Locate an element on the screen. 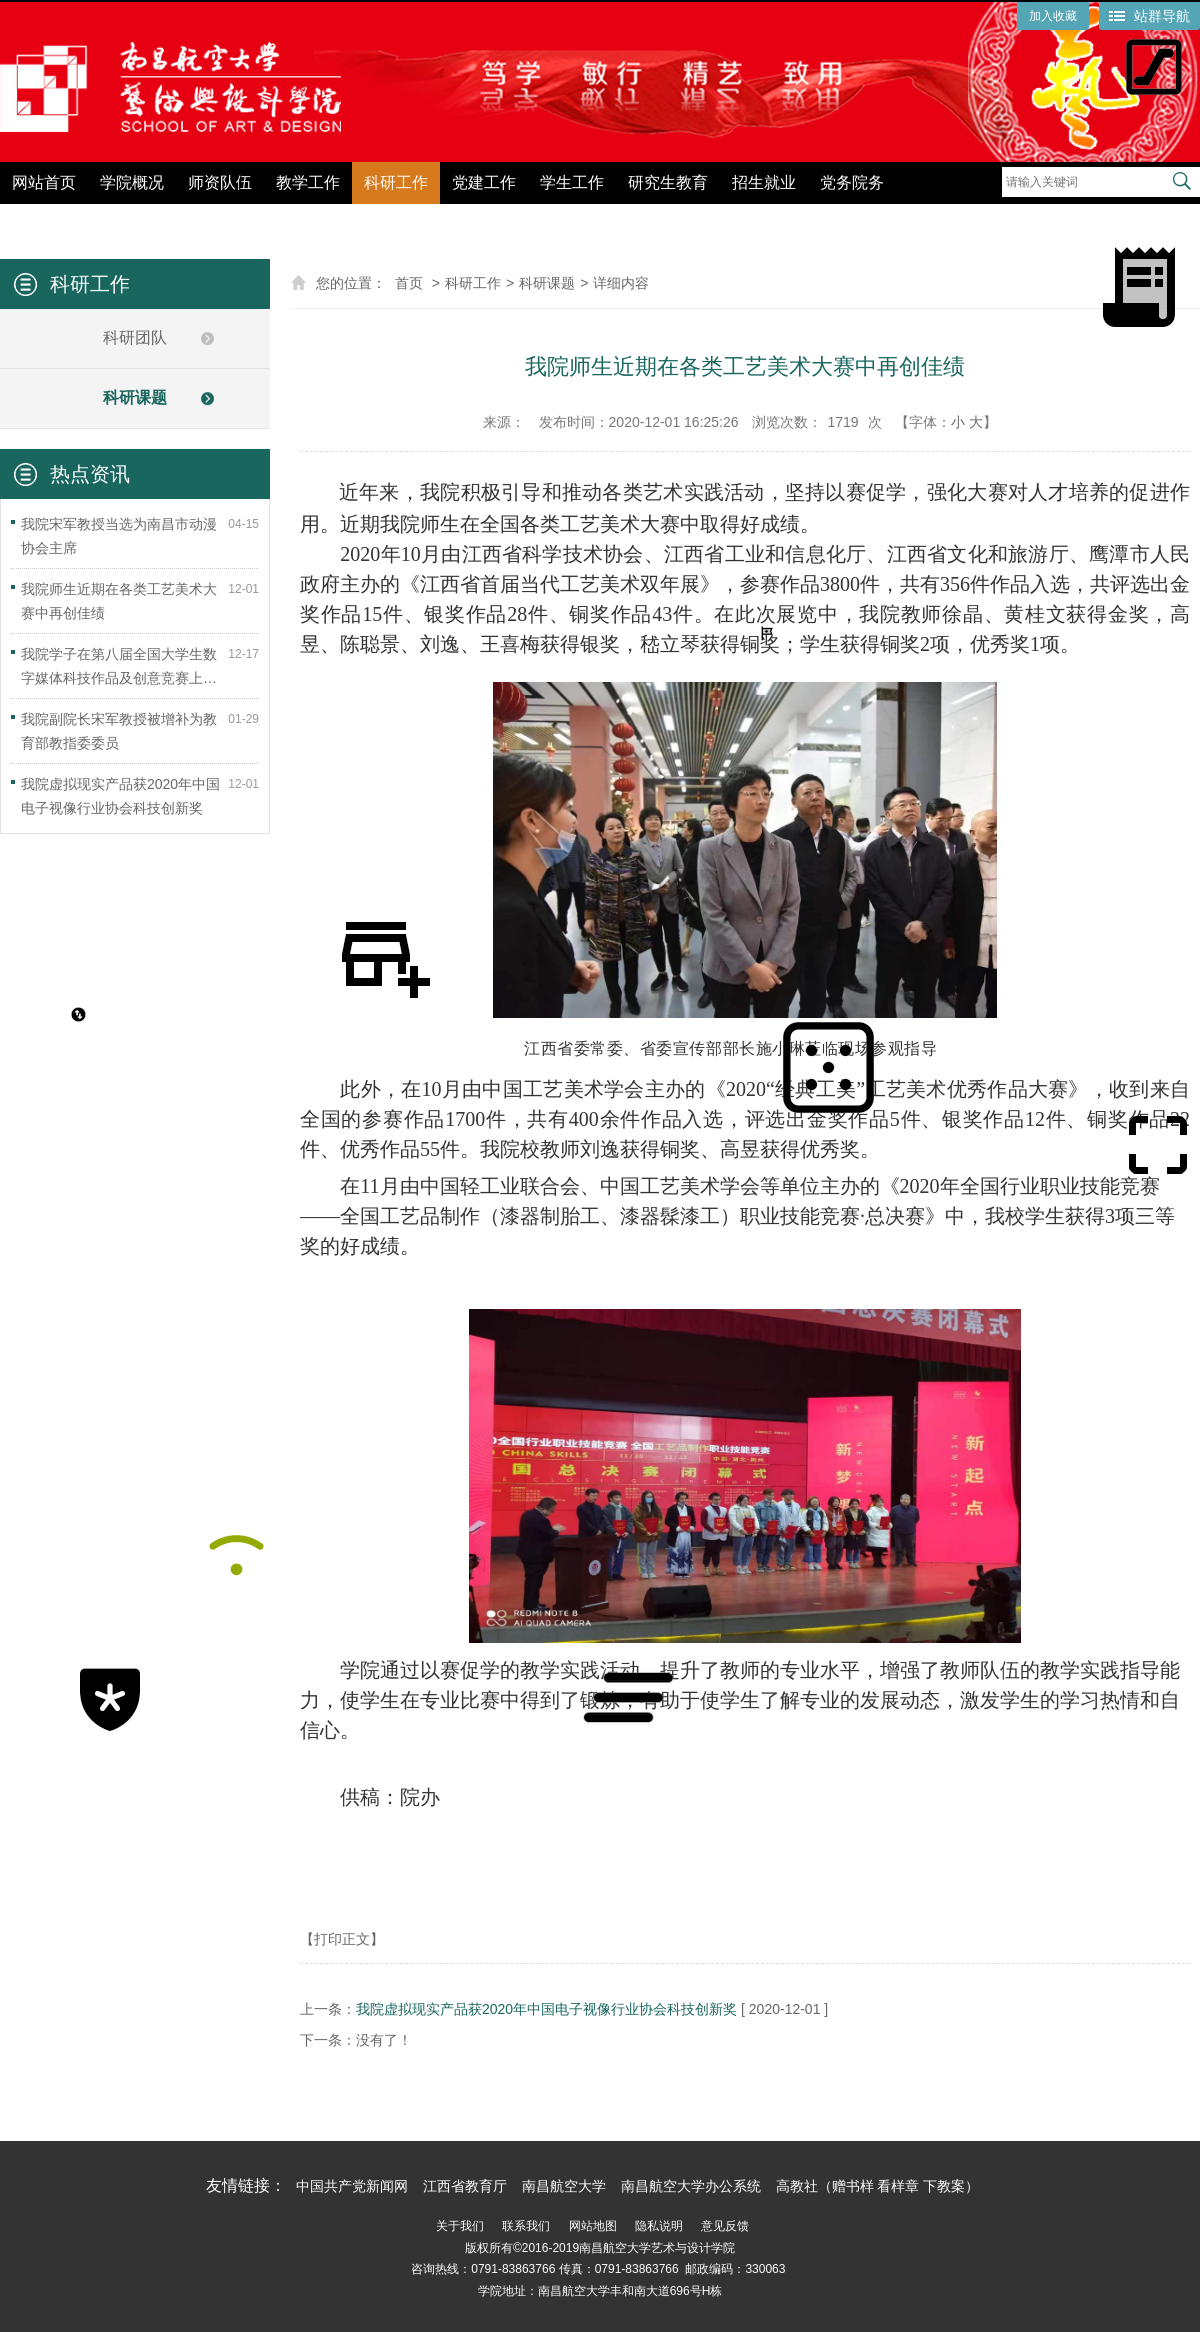 This screenshot has width=1200, height=2332. indicates escalator location in a building or transit station is located at coordinates (1154, 67).